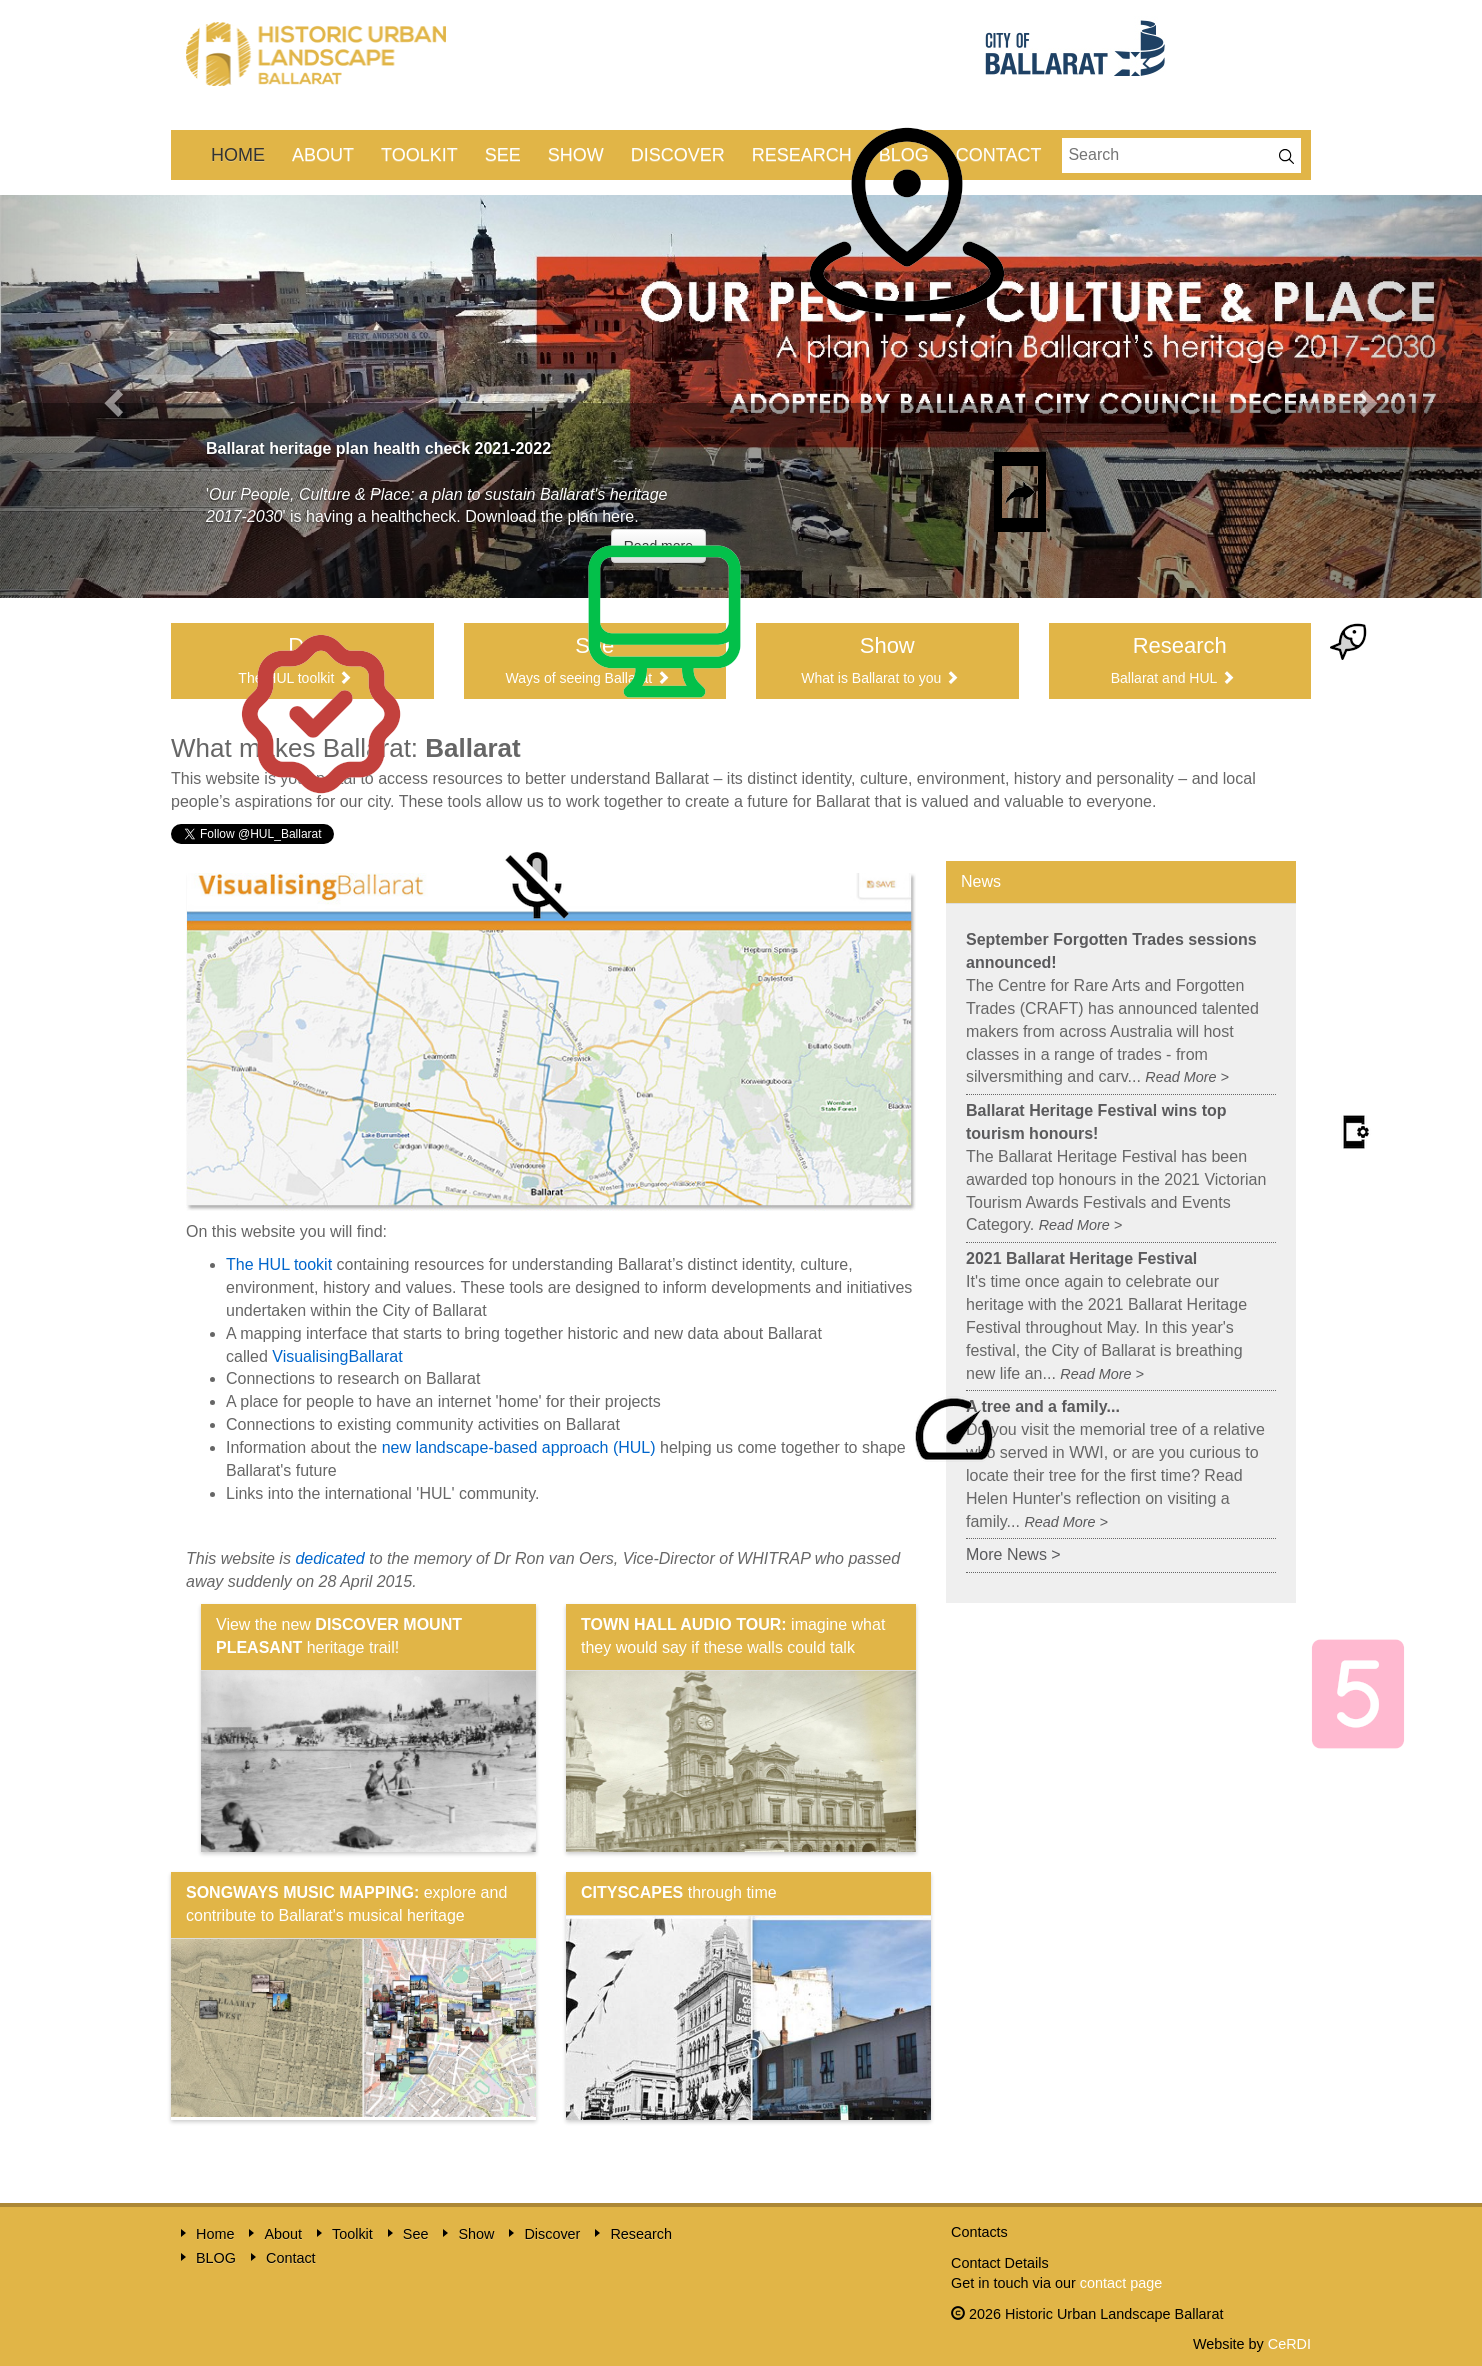 Image resolution: width=1482 pixels, height=2366 pixels. I want to click on browse seafood or fish-related content, so click(1350, 640).